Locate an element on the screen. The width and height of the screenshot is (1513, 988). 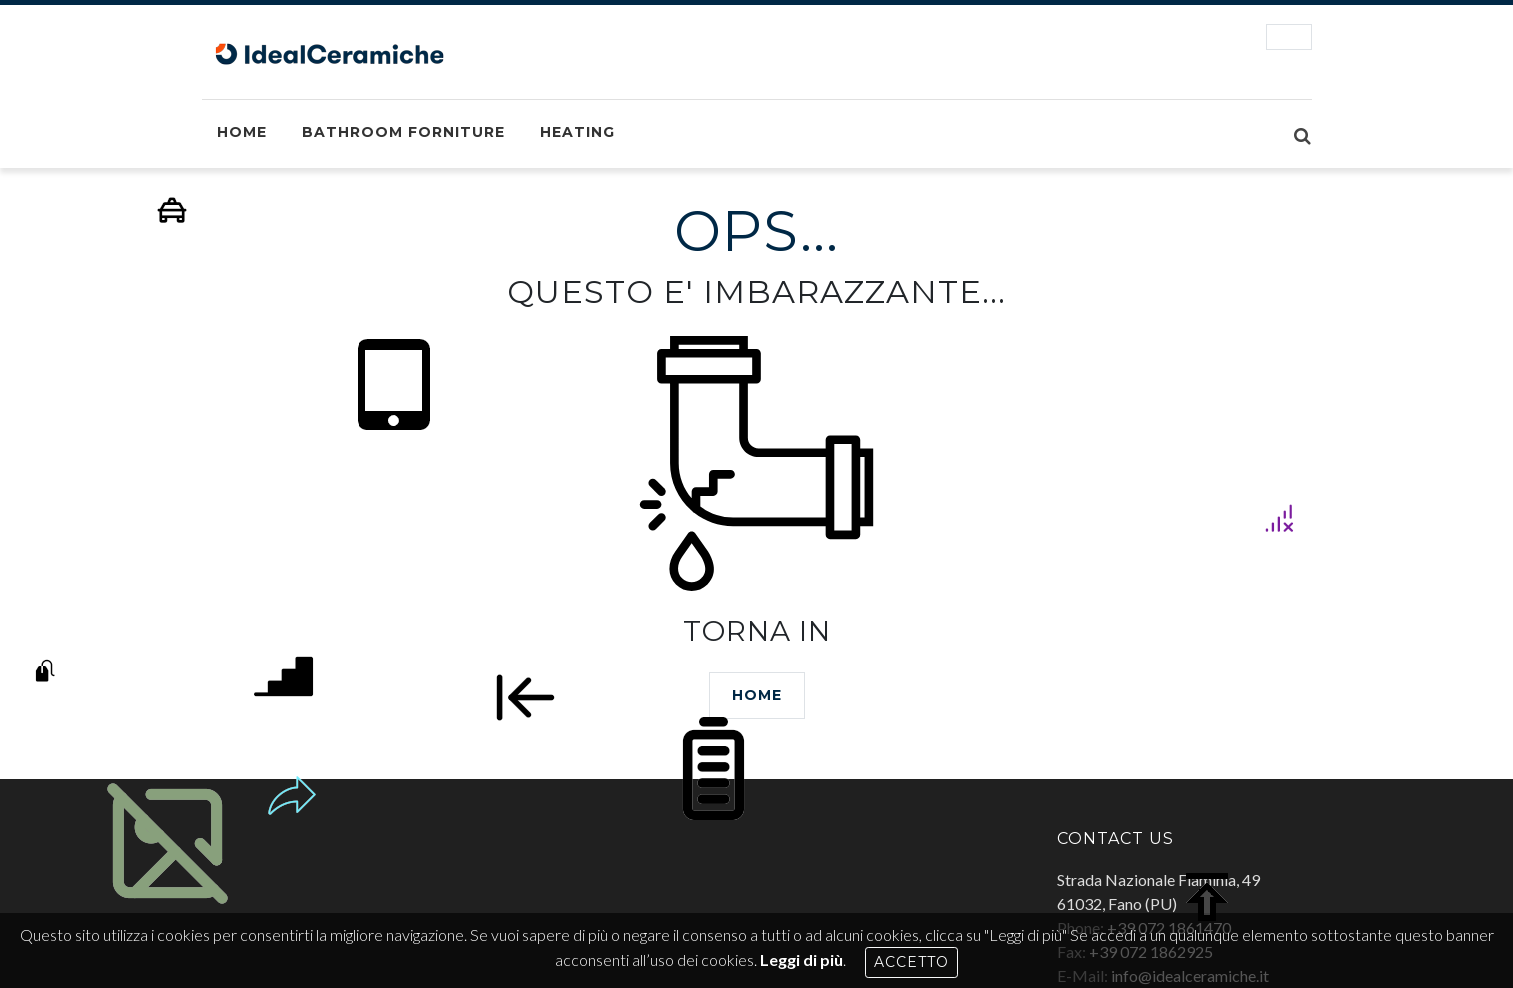
publish or upload content is located at coordinates (1207, 897).